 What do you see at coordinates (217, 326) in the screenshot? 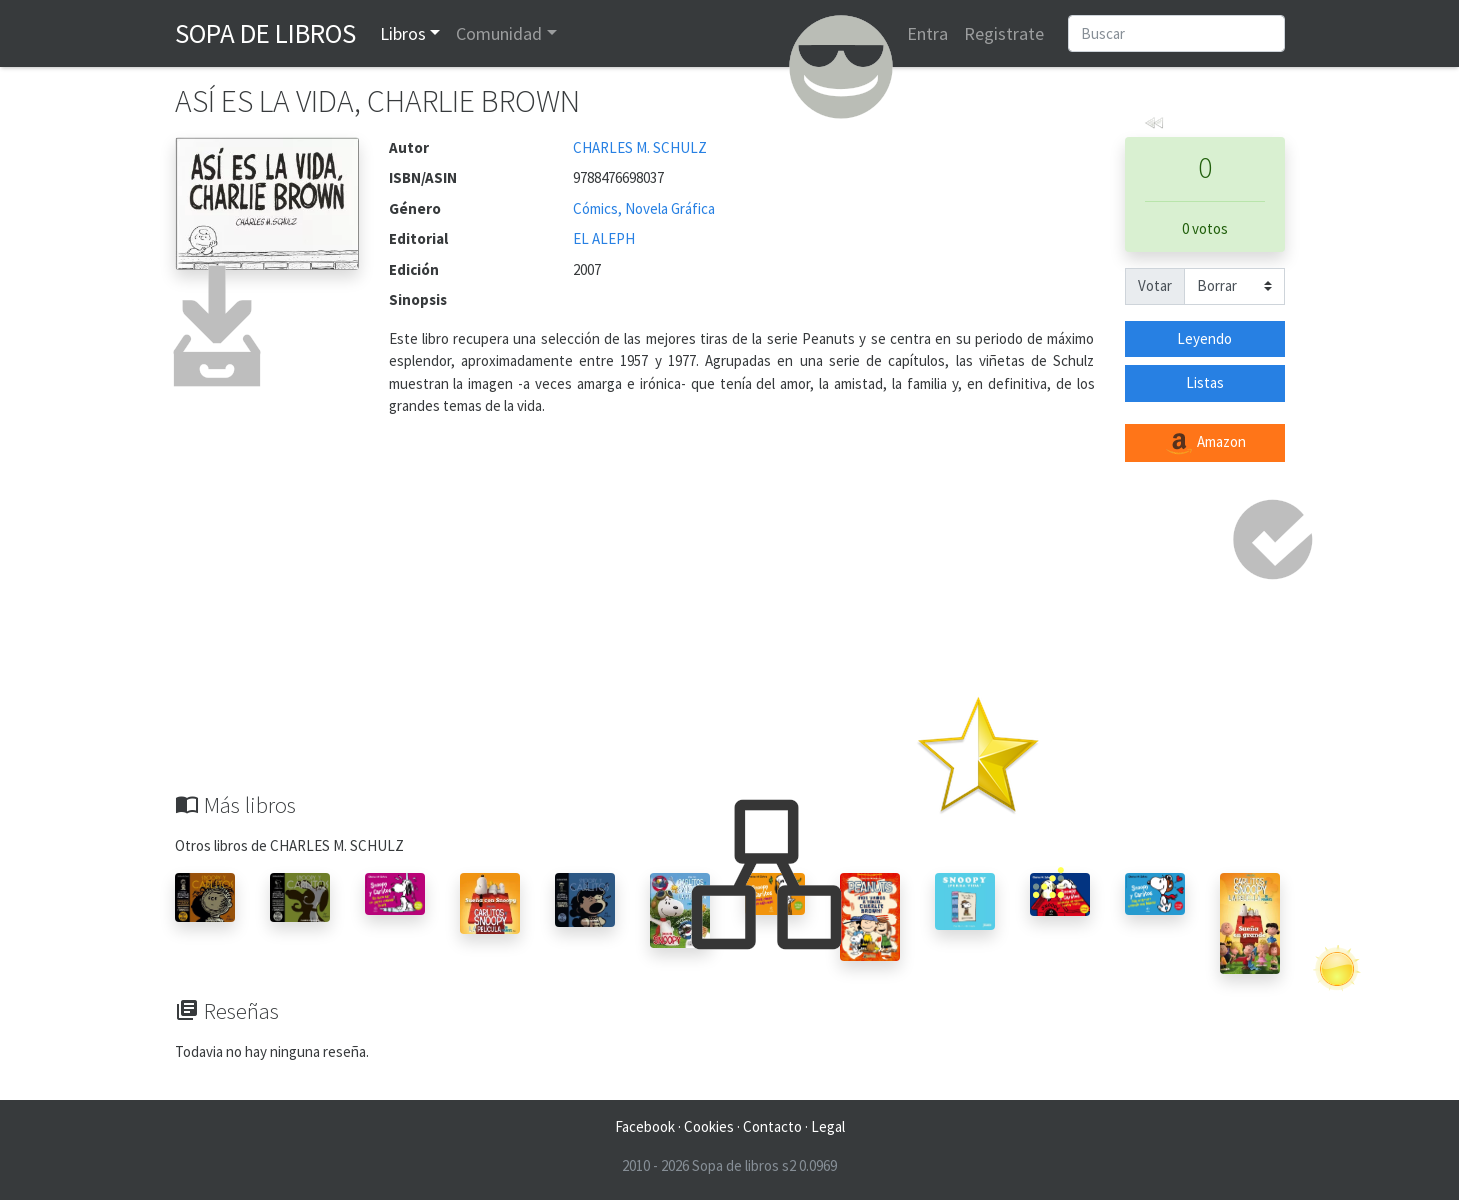
I see `save the current document` at bounding box center [217, 326].